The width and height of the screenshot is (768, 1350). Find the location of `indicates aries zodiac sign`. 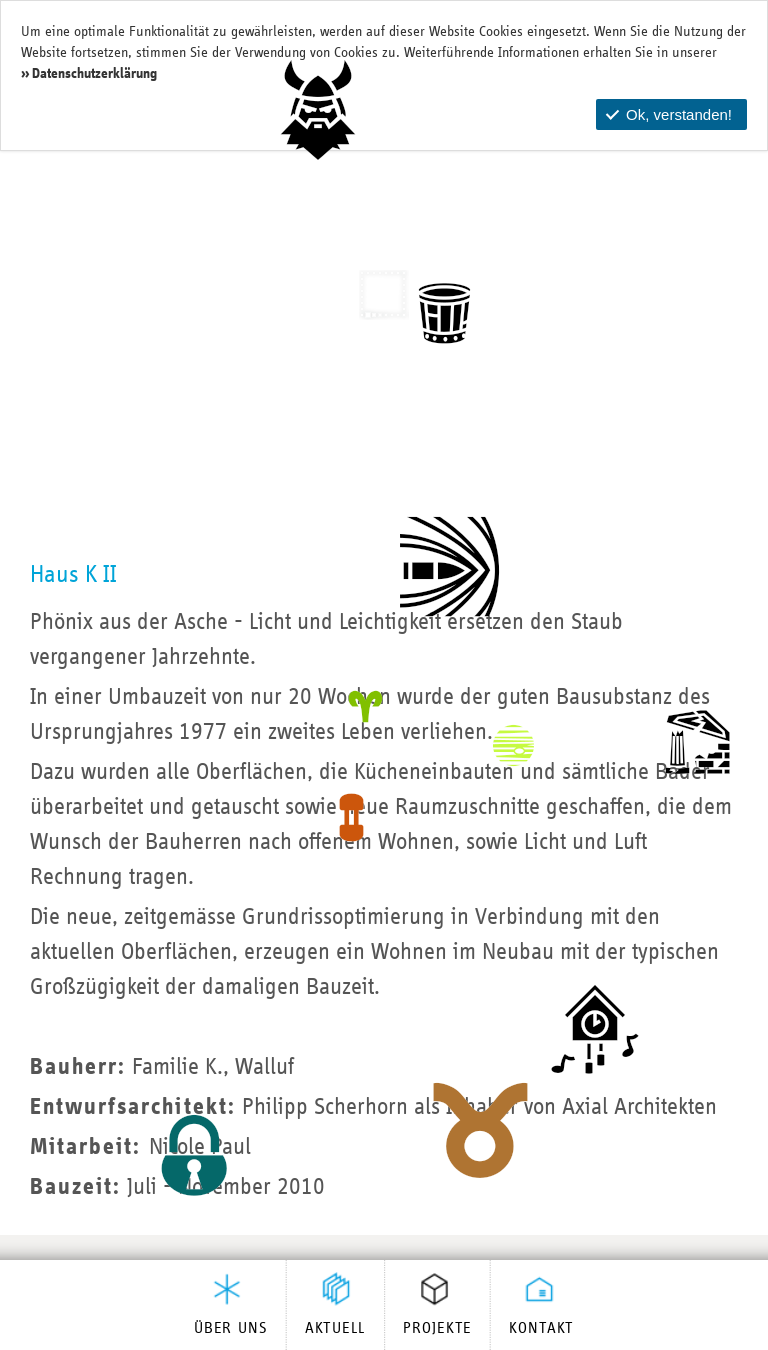

indicates aries zodiac sign is located at coordinates (365, 706).